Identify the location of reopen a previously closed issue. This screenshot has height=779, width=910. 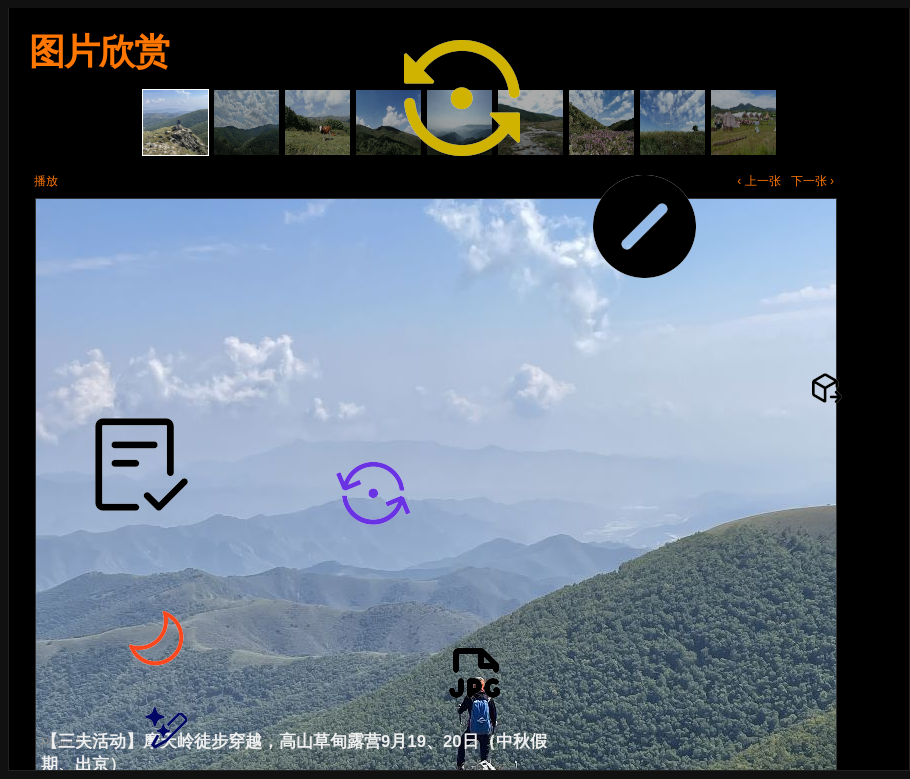
(462, 98).